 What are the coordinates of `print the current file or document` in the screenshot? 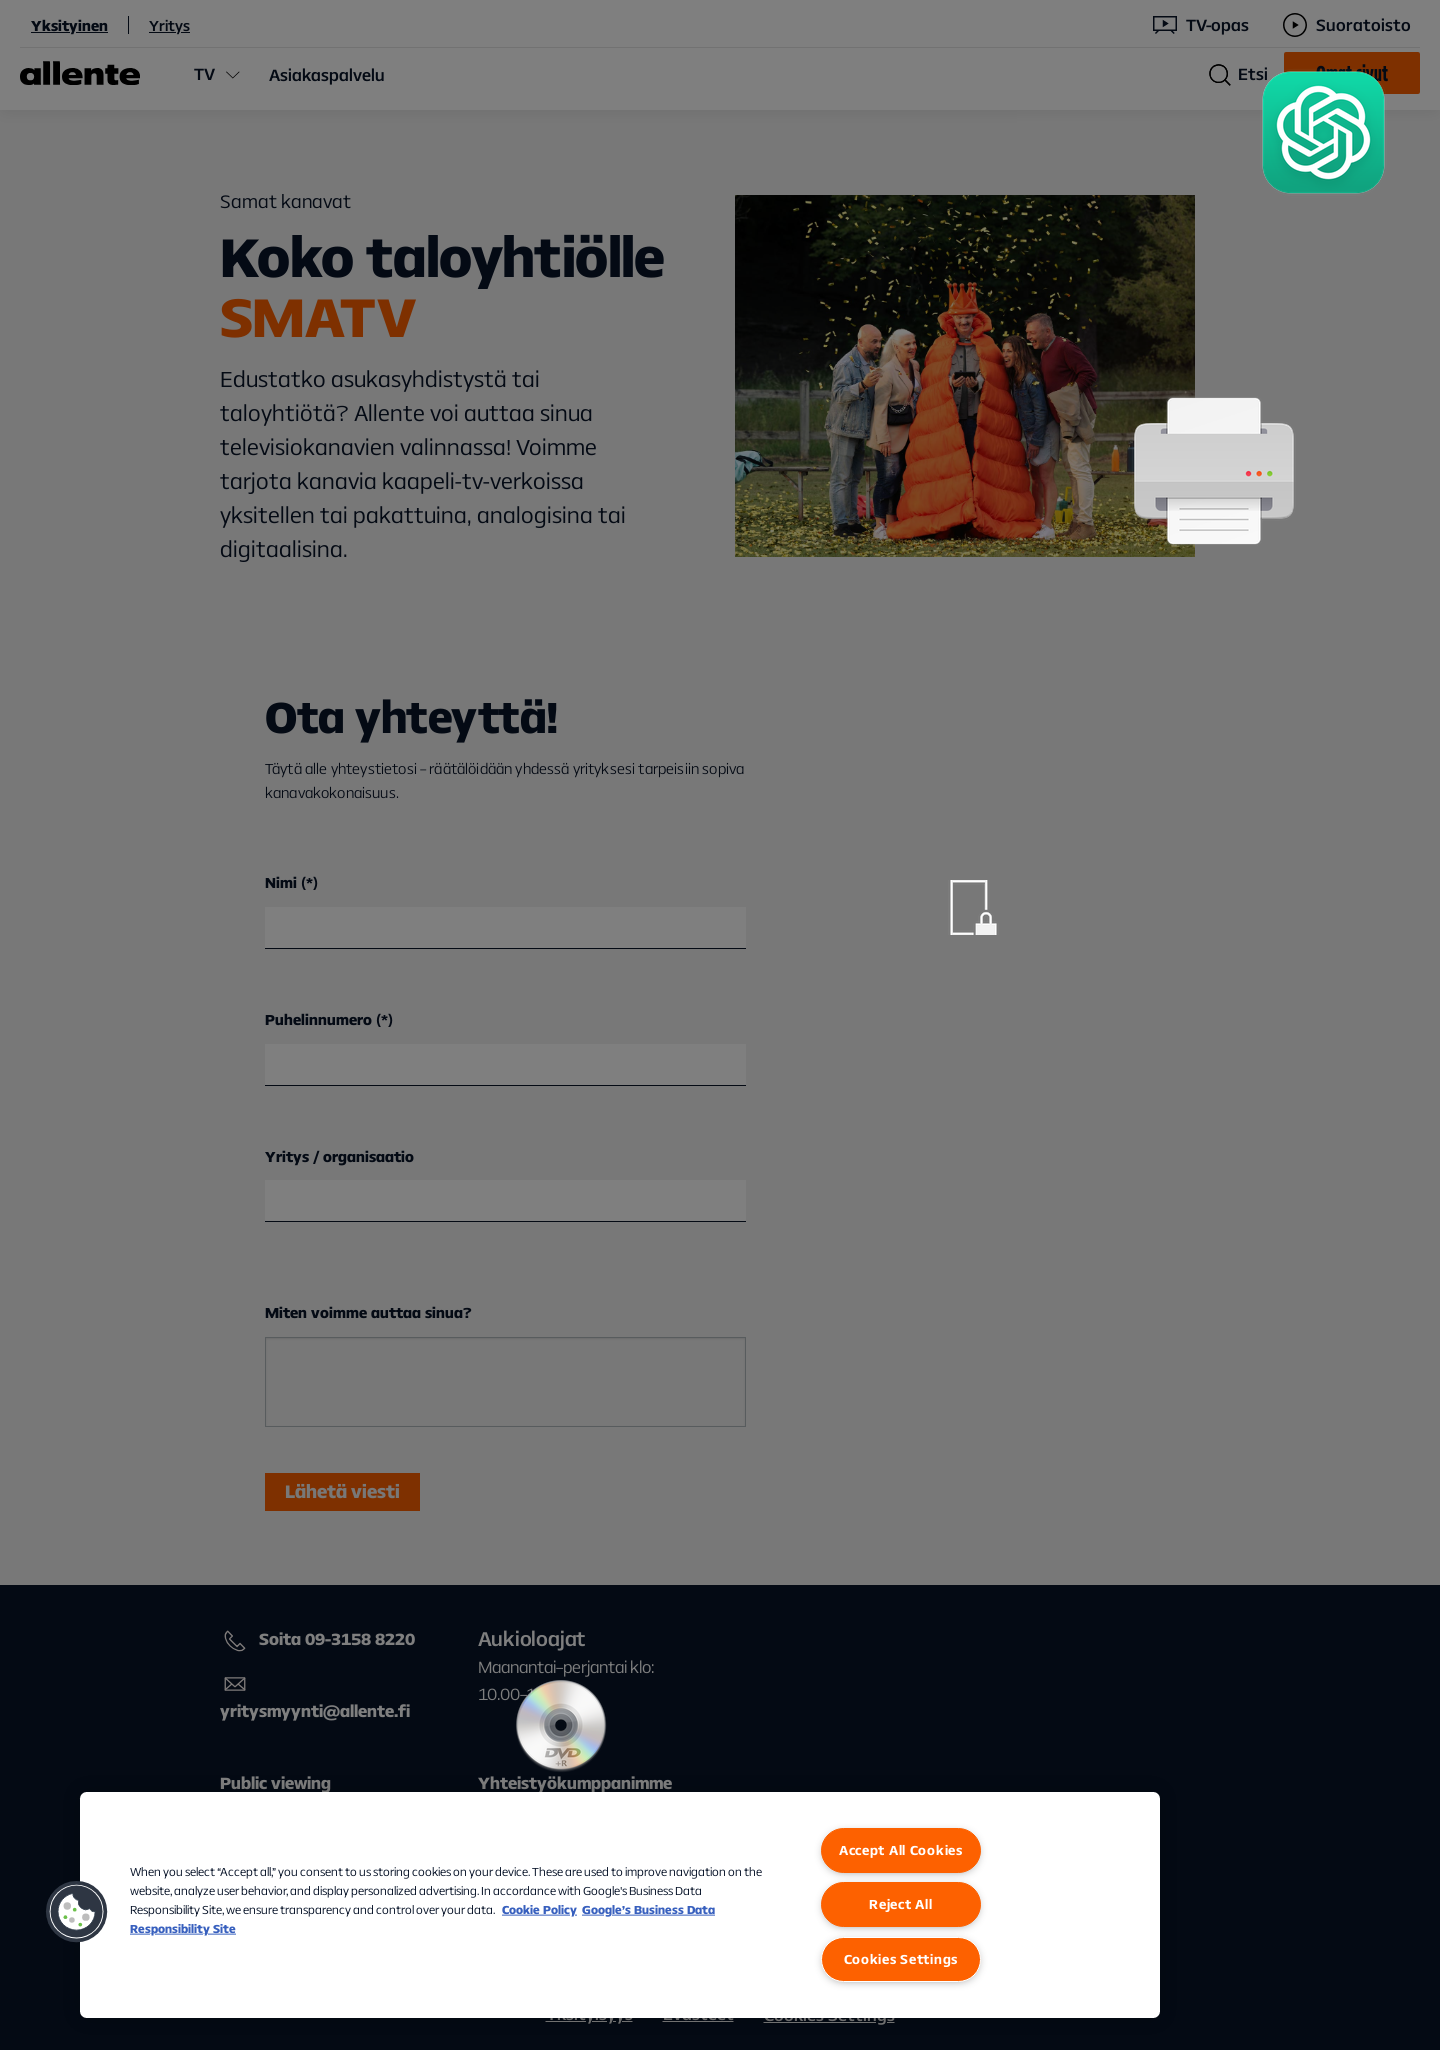 It's located at (1214, 471).